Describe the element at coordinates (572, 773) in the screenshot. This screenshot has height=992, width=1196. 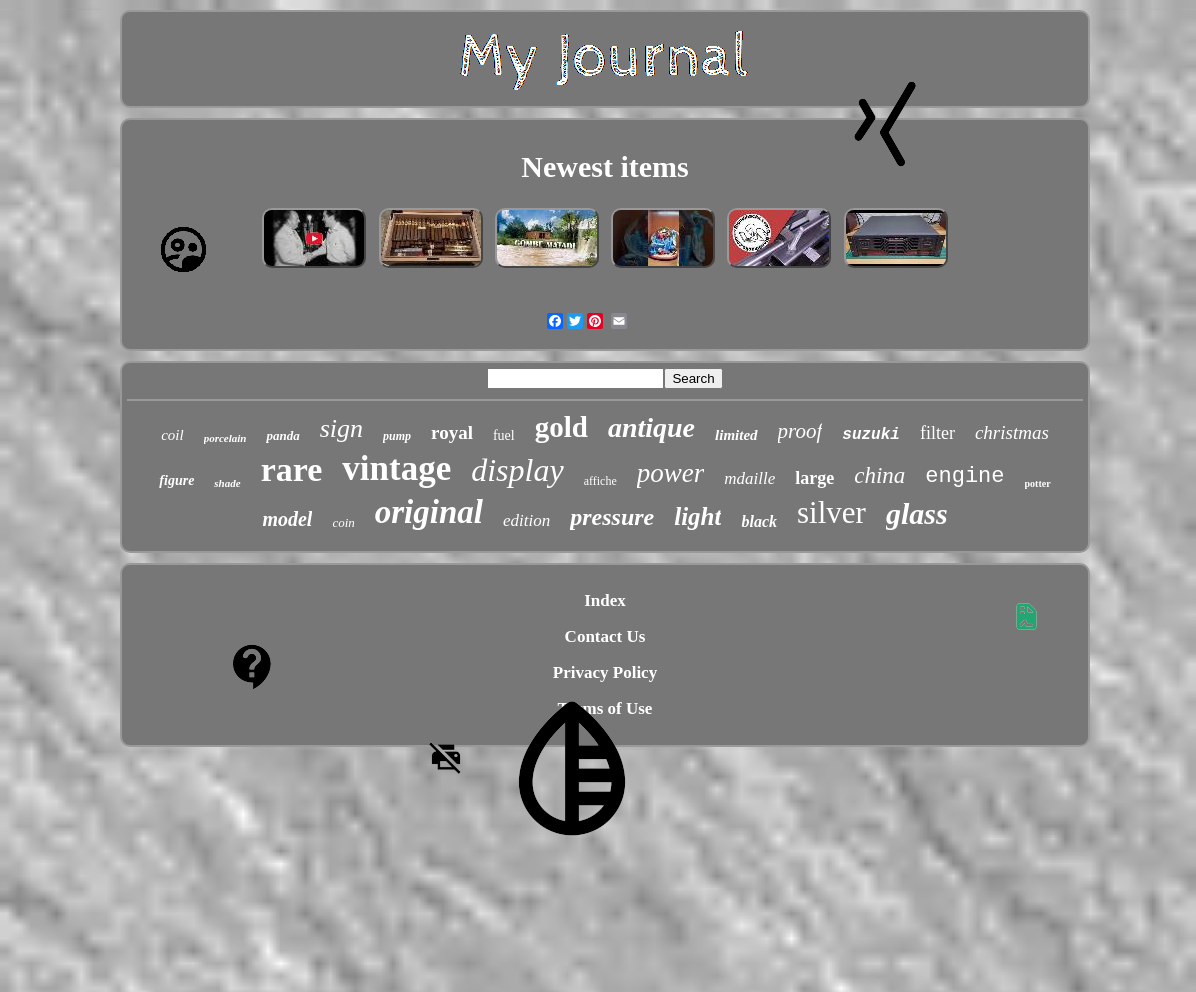
I see `adjust water or humidity level` at that location.